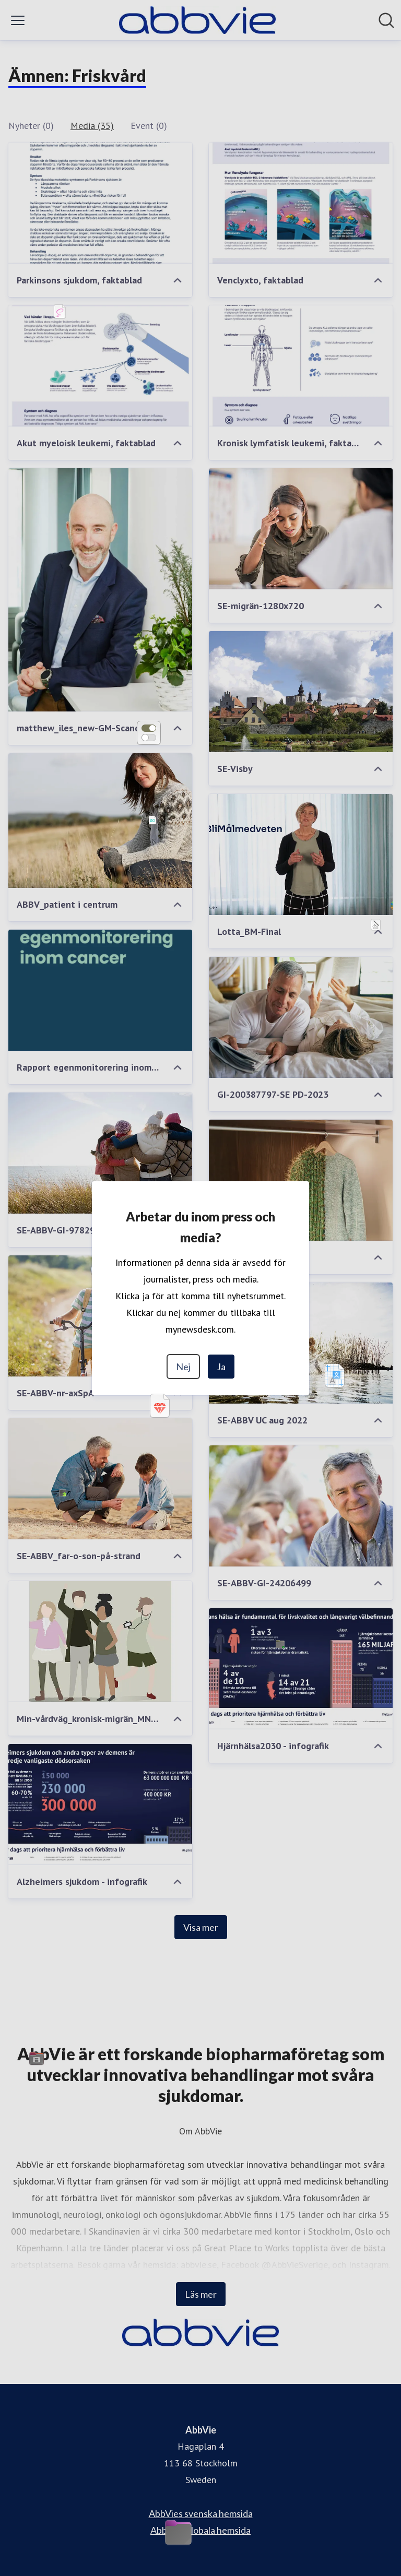 This screenshot has width=401, height=2576. What do you see at coordinates (280, 1644) in the screenshot?
I see `create a new folder` at bounding box center [280, 1644].